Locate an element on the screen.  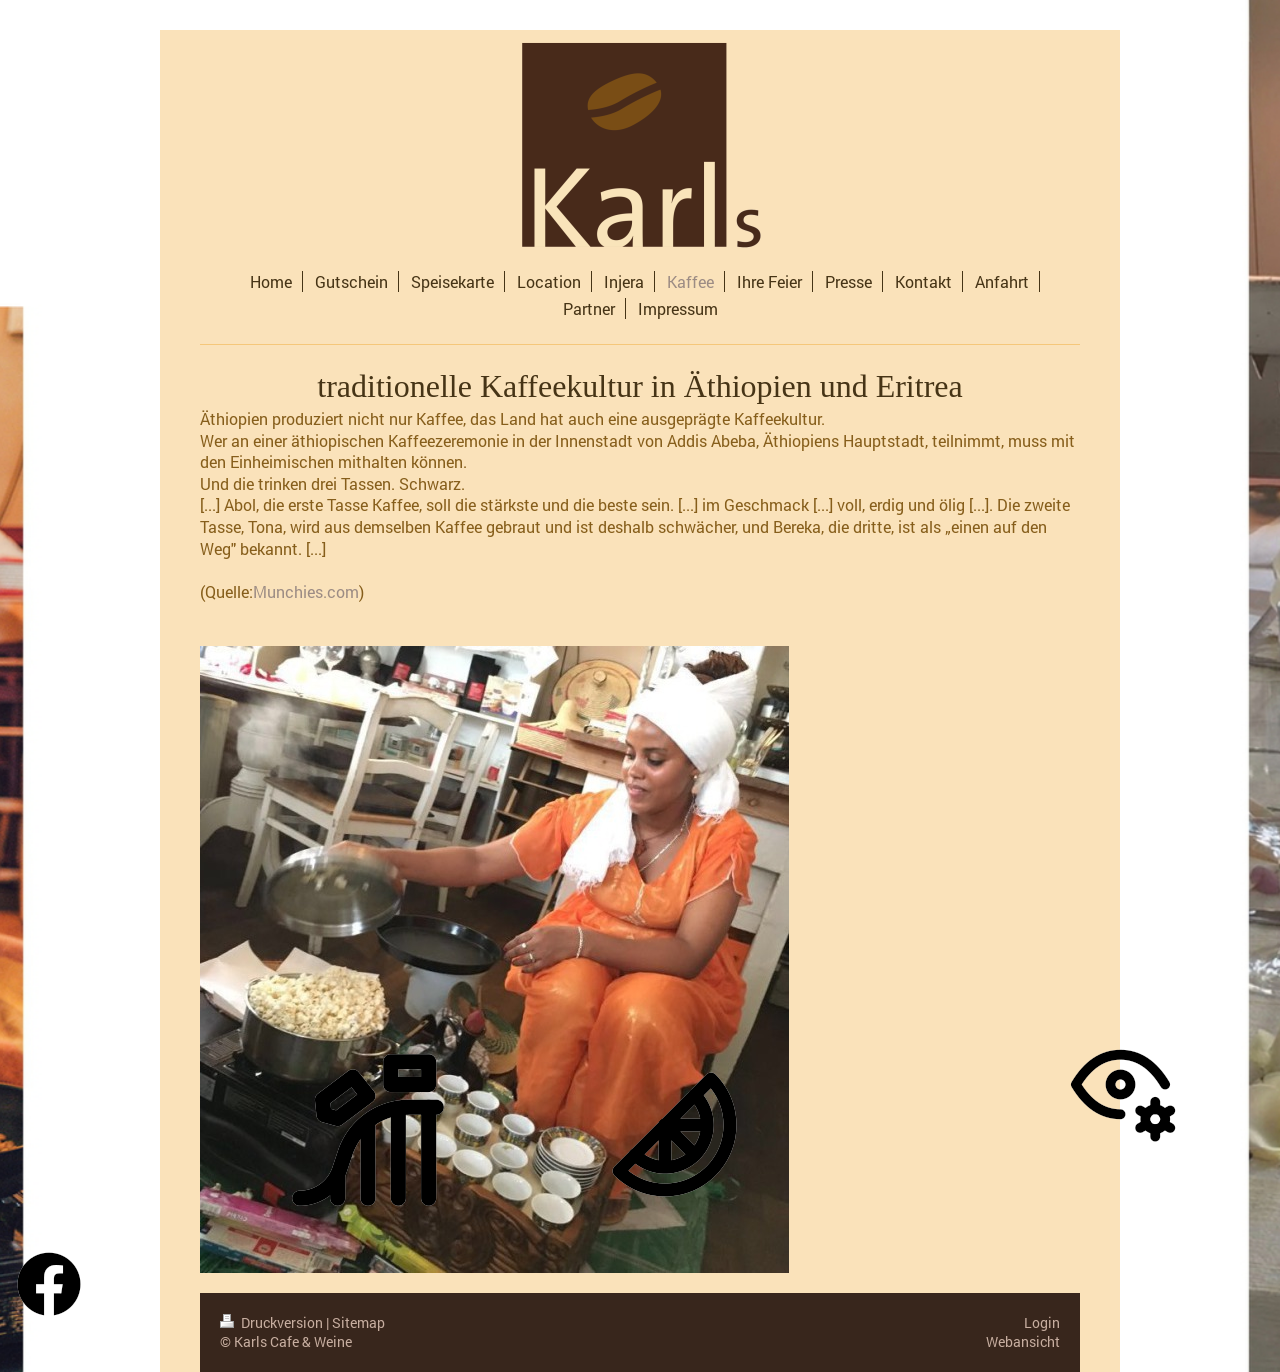
indicates fresh or citrus-related content is located at coordinates (675, 1135).